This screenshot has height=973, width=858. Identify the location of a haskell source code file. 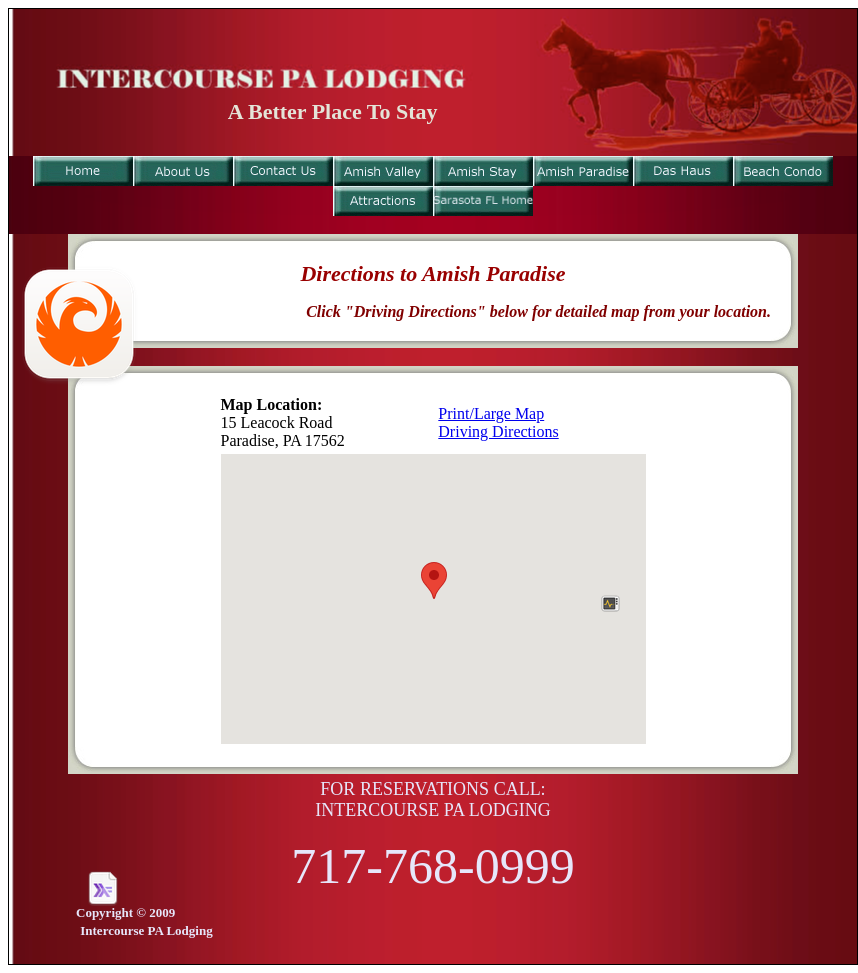
(103, 888).